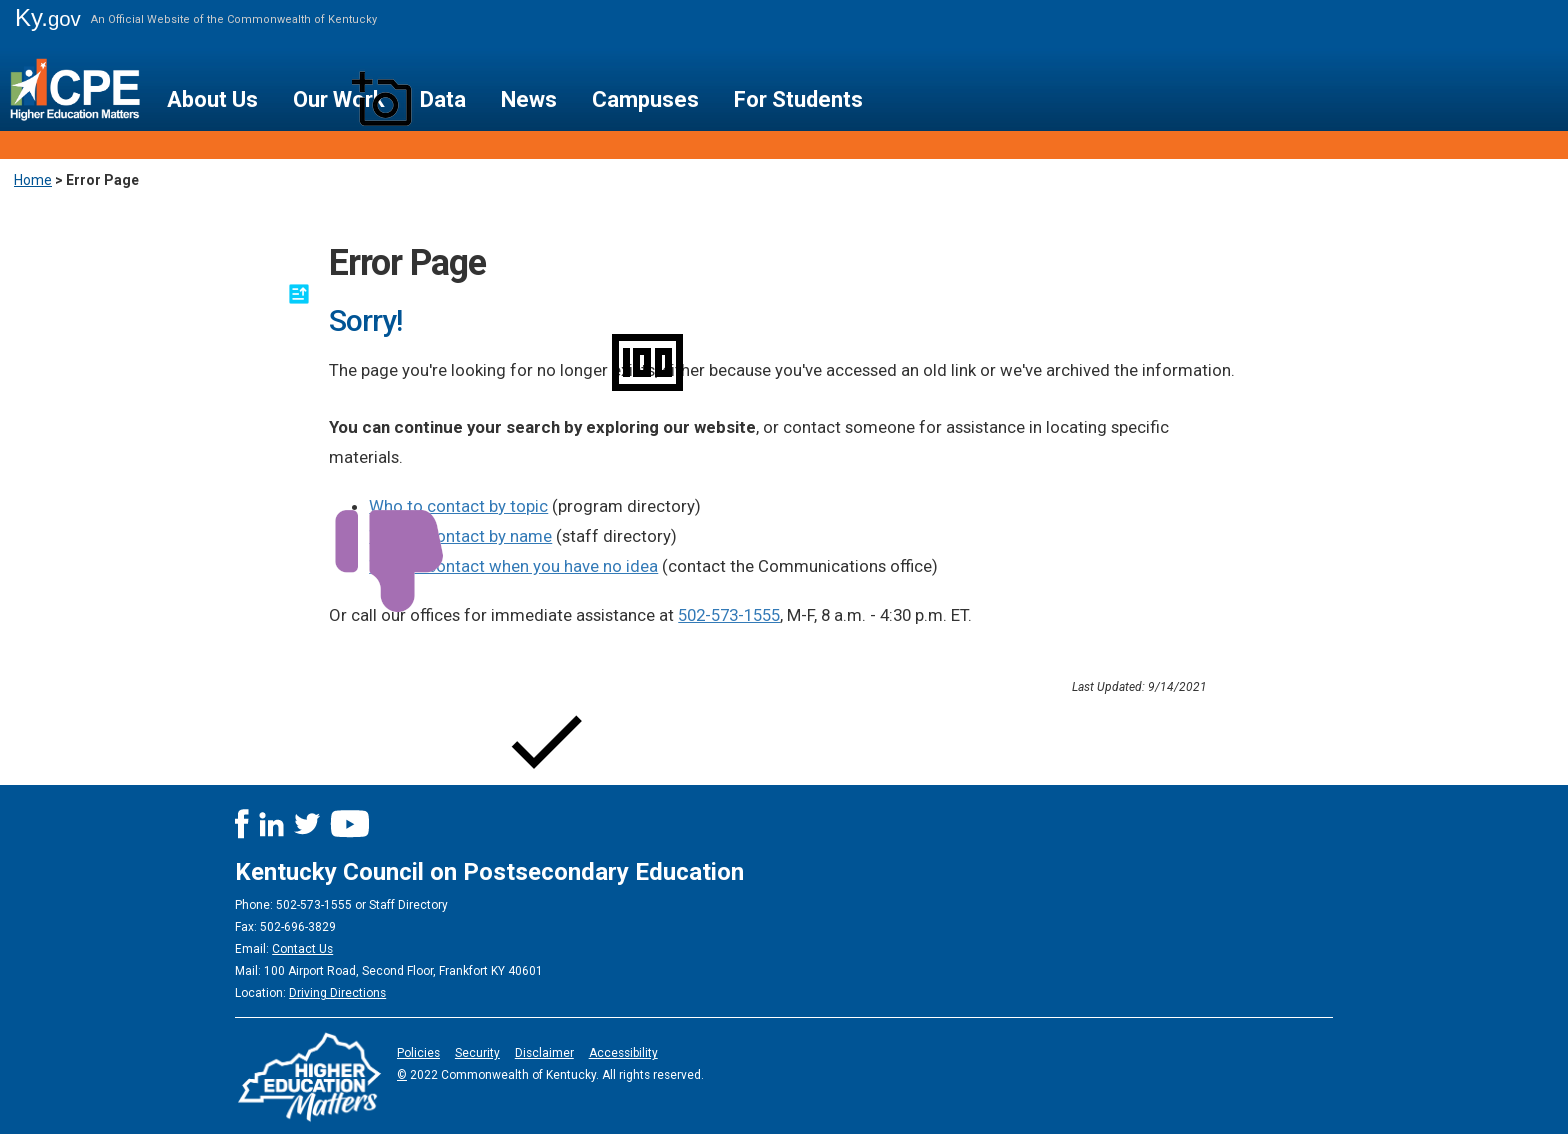 The height and width of the screenshot is (1134, 1568). I want to click on view currency or money-related information, so click(647, 362).